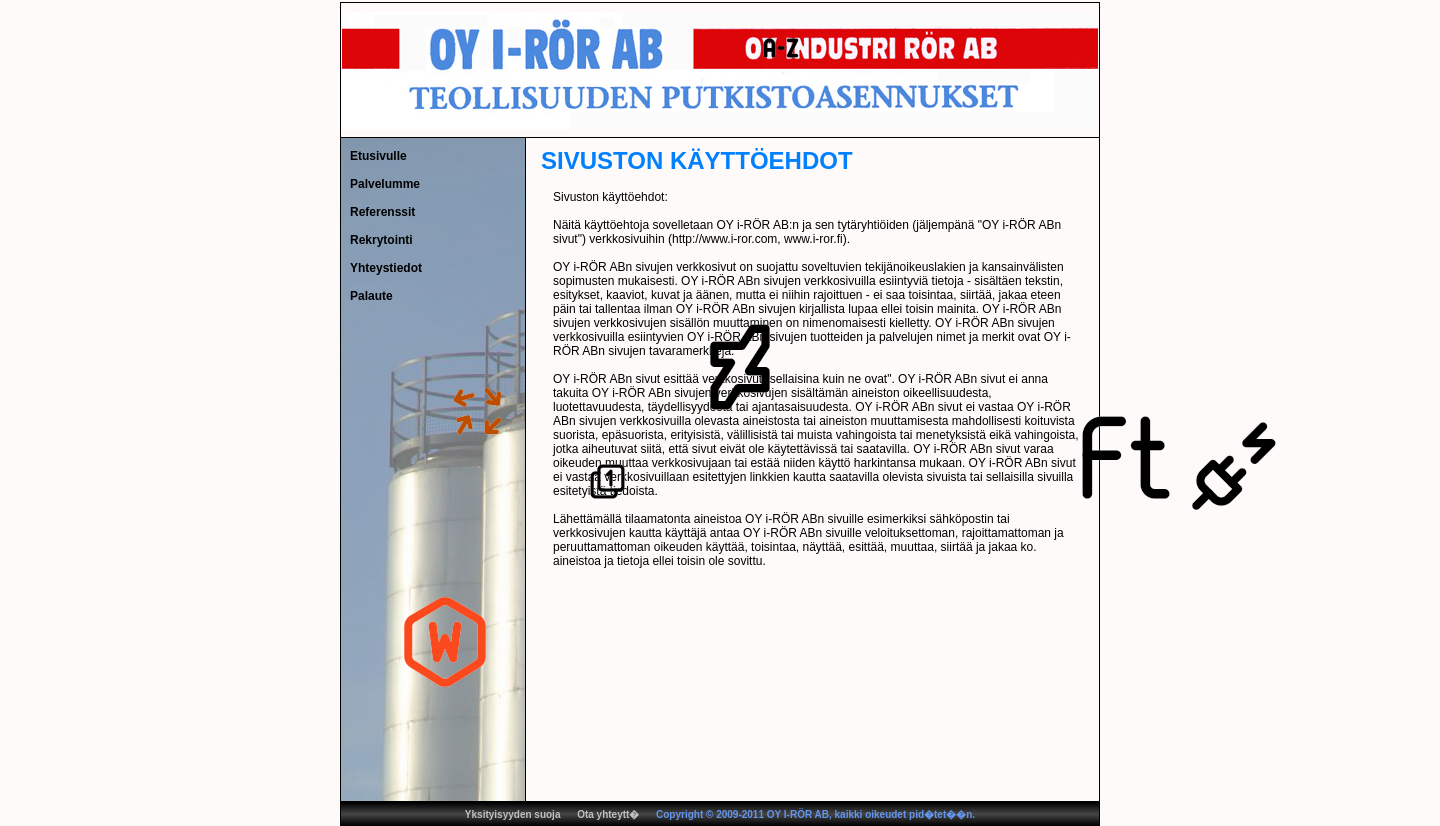 This screenshot has width=1440, height=826. I want to click on shuffle or randomize content, so click(477, 410).